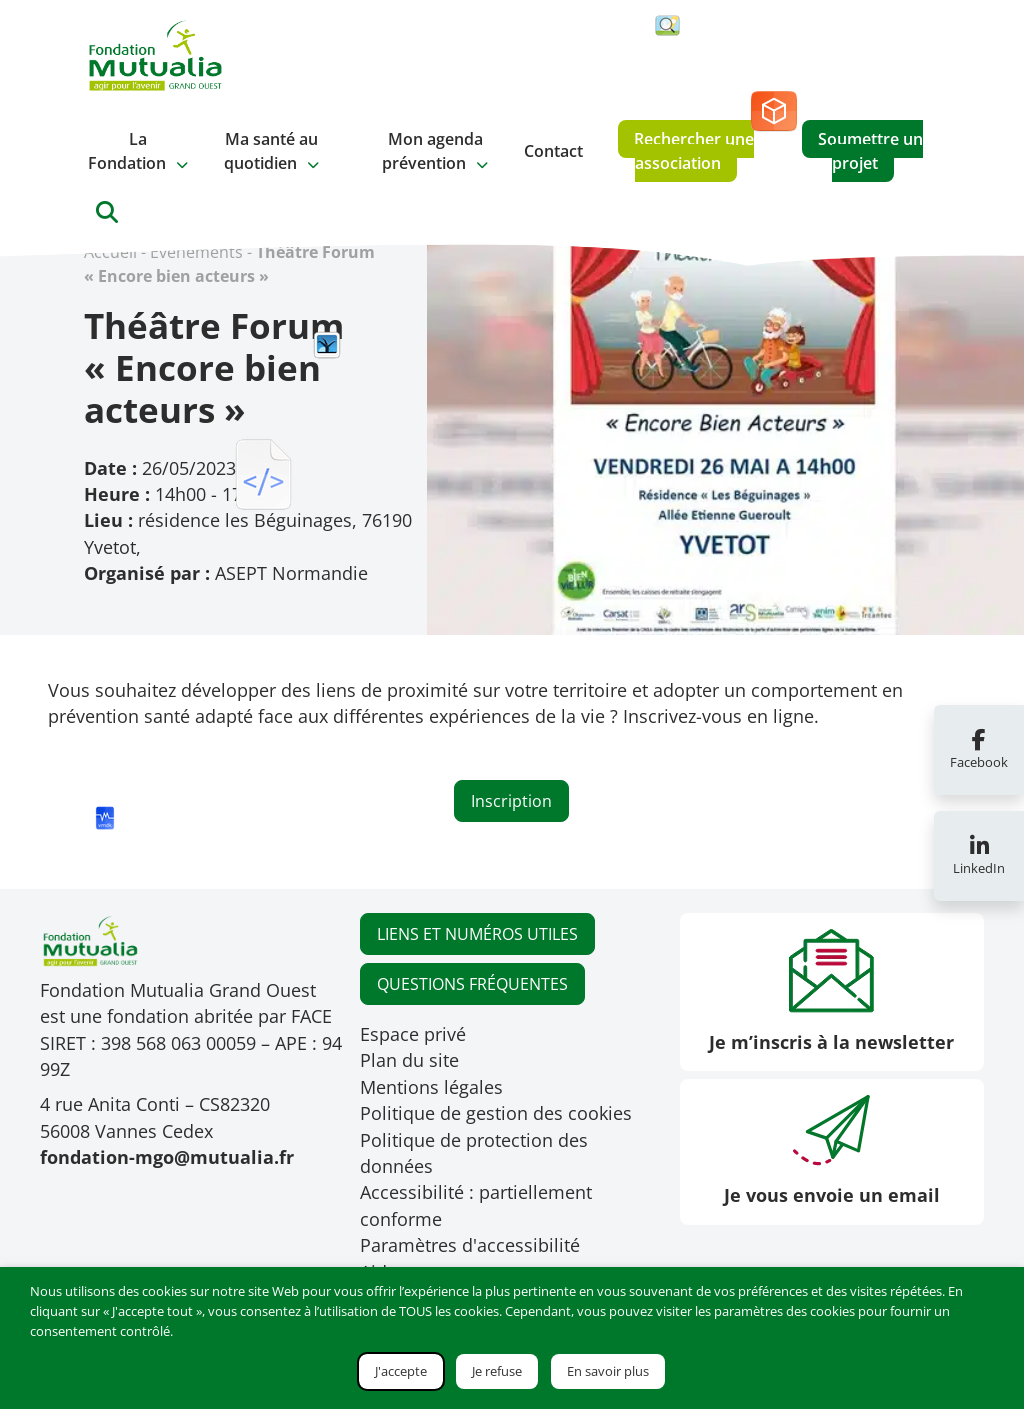 Image resolution: width=1024 pixels, height=1409 pixels. Describe the element at coordinates (105, 818) in the screenshot. I see `virtualbox virtual disk image file` at that location.